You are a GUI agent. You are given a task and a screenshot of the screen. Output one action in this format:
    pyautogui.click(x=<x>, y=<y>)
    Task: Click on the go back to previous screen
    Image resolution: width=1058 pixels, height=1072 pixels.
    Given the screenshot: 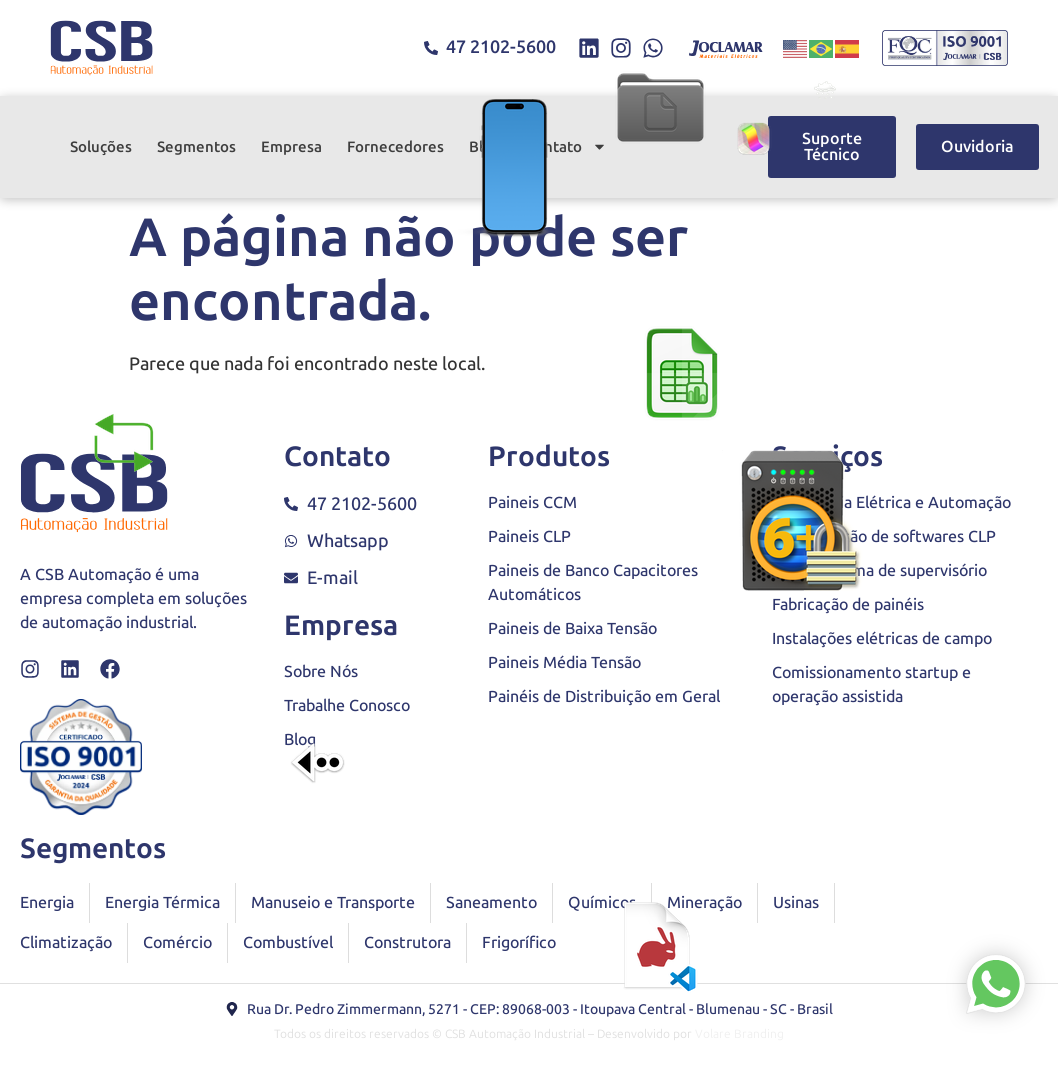 What is the action you would take?
    pyautogui.click(x=320, y=764)
    